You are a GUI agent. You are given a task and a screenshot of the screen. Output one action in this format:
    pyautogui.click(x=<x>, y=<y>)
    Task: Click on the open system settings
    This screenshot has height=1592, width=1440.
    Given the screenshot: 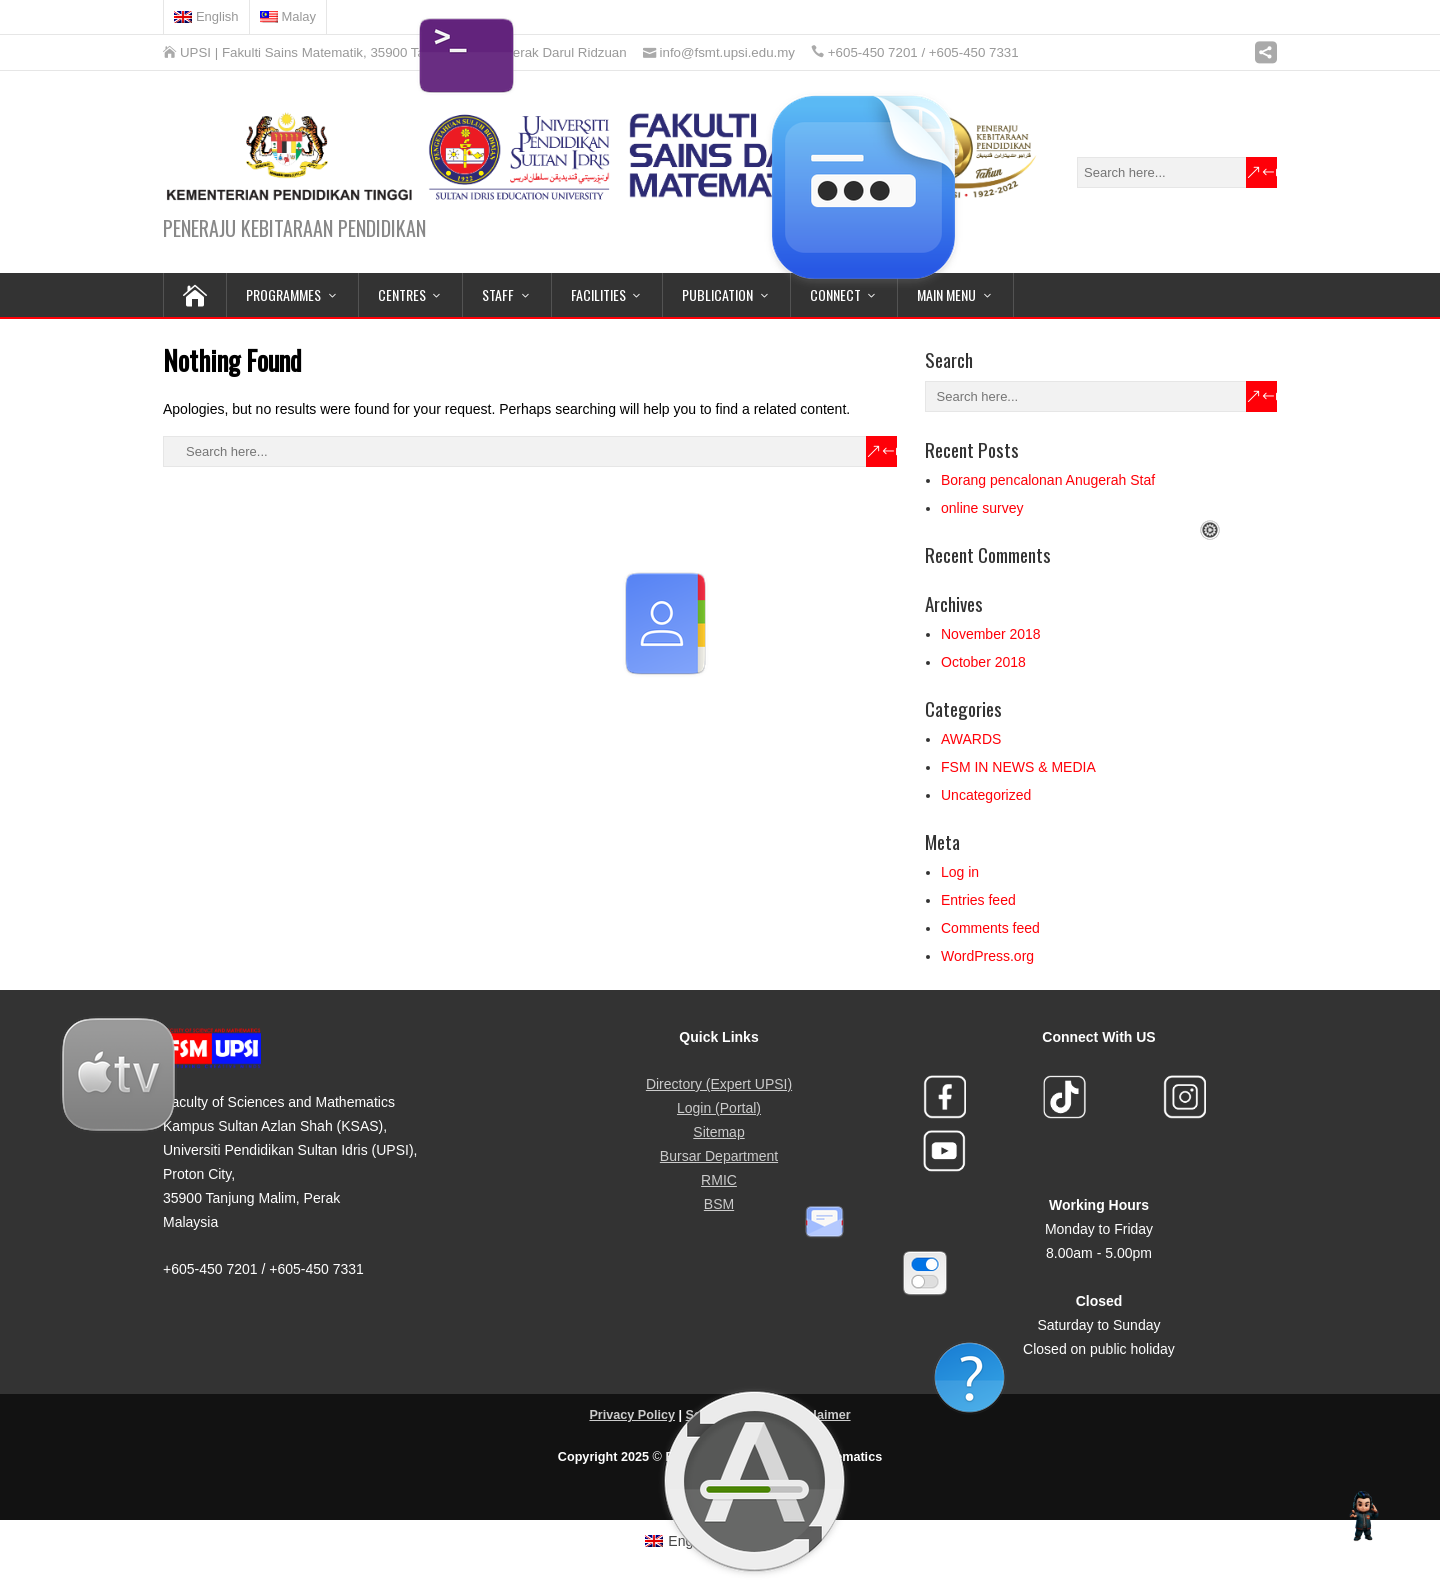 What is the action you would take?
    pyautogui.click(x=1210, y=530)
    